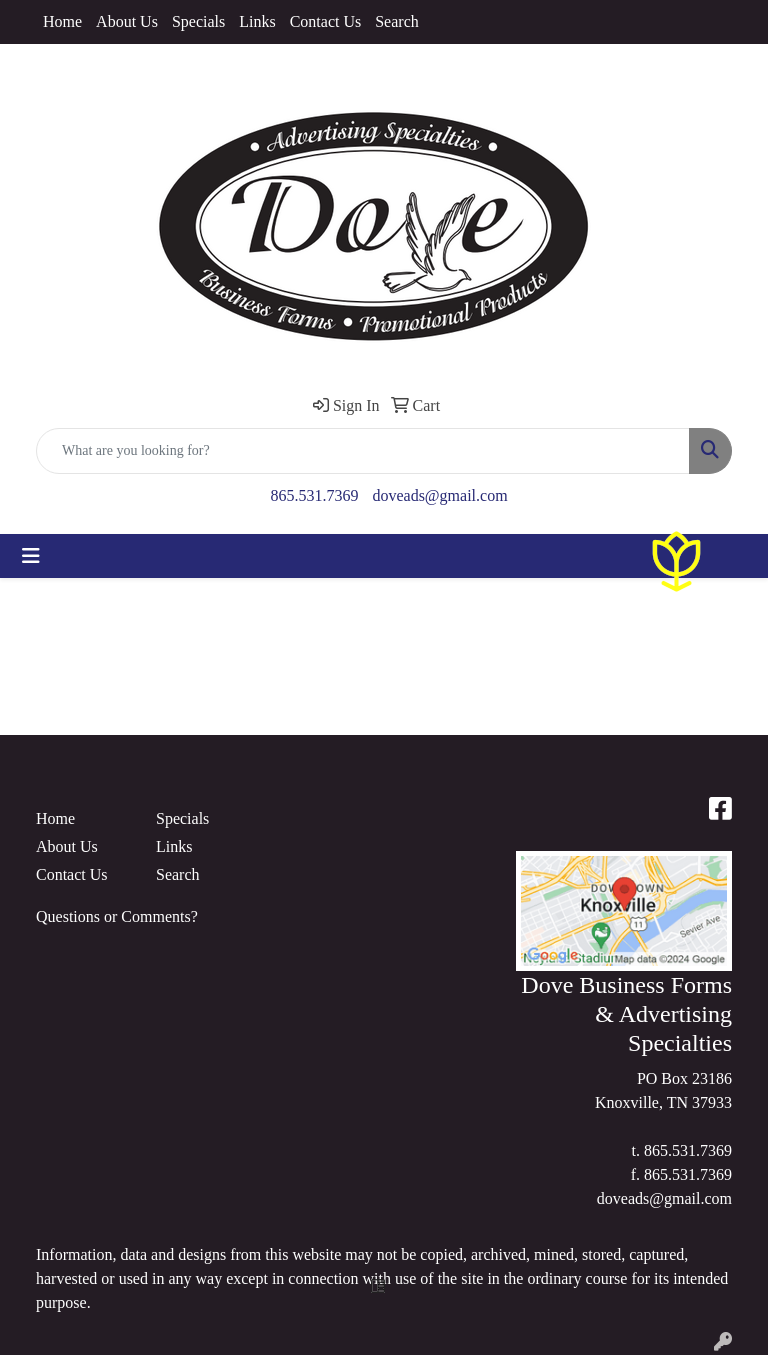 The image size is (768, 1355). What do you see at coordinates (378, 1286) in the screenshot?
I see `toggle between split-screen or half-view mode` at bounding box center [378, 1286].